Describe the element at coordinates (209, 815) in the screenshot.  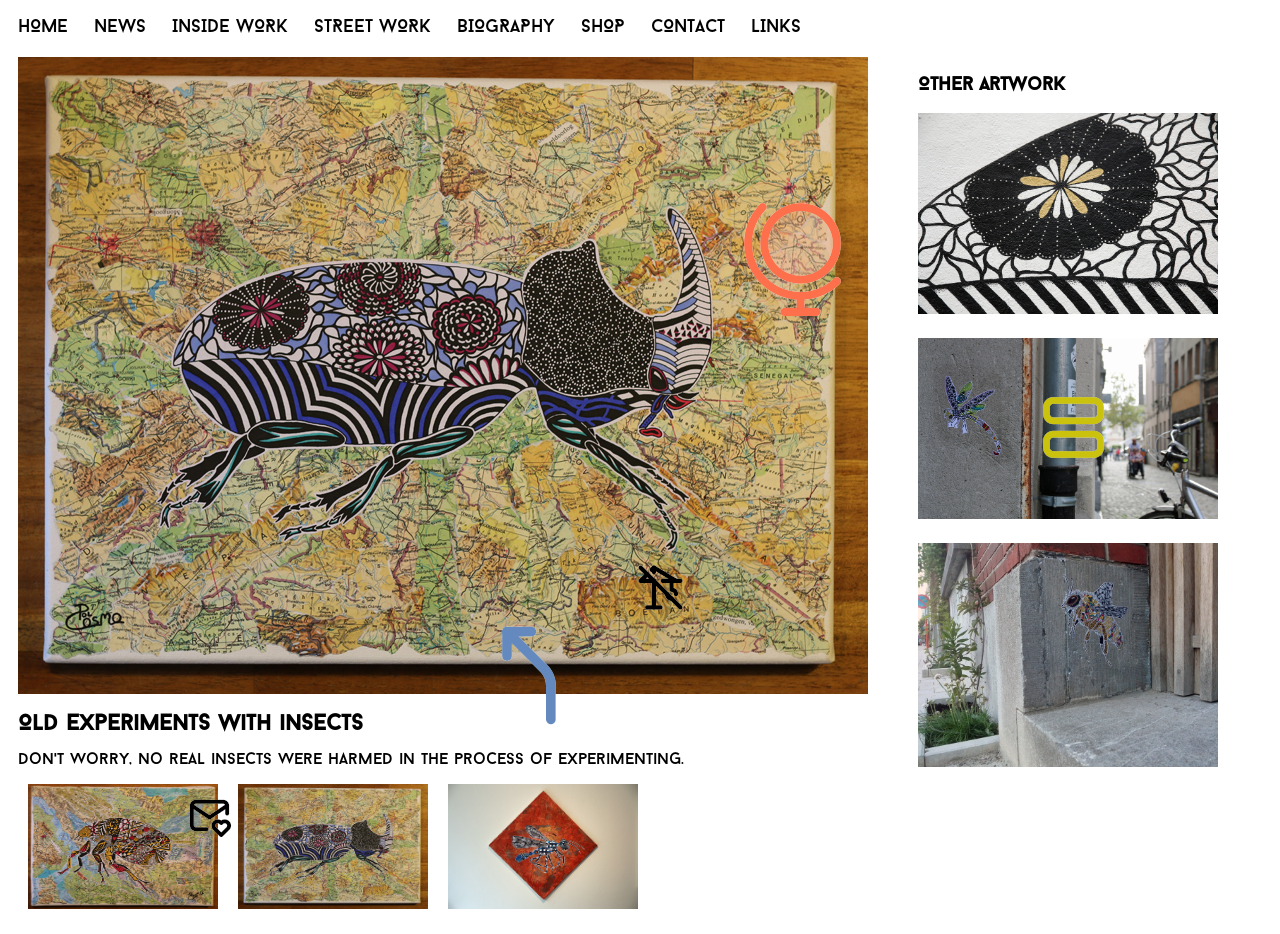
I see `view favorite or loved emails` at that location.